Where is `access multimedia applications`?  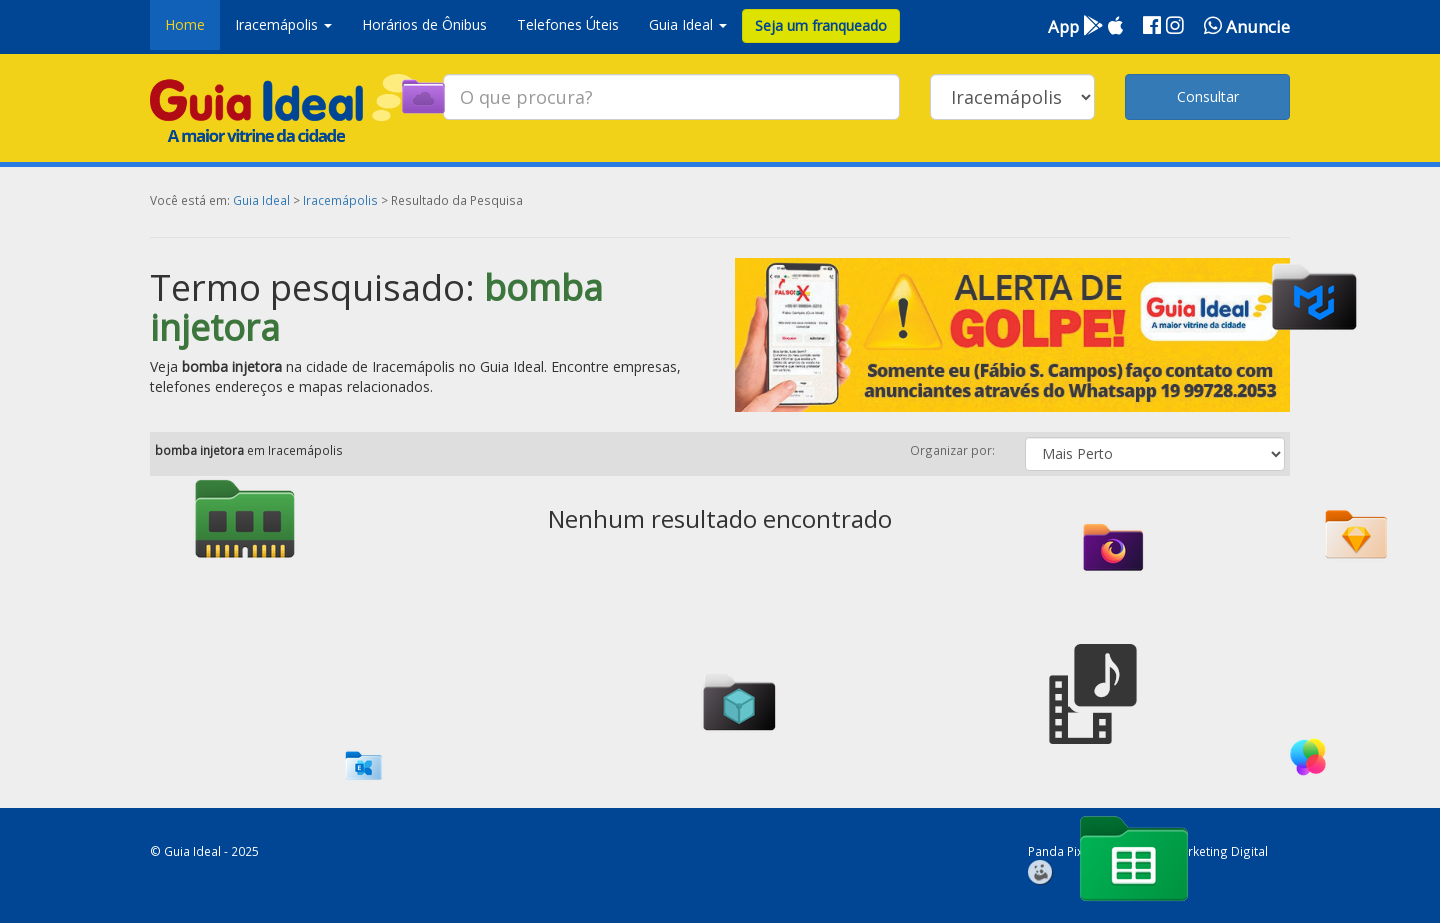
access multimedia applications is located at coordinates (1093, 694).